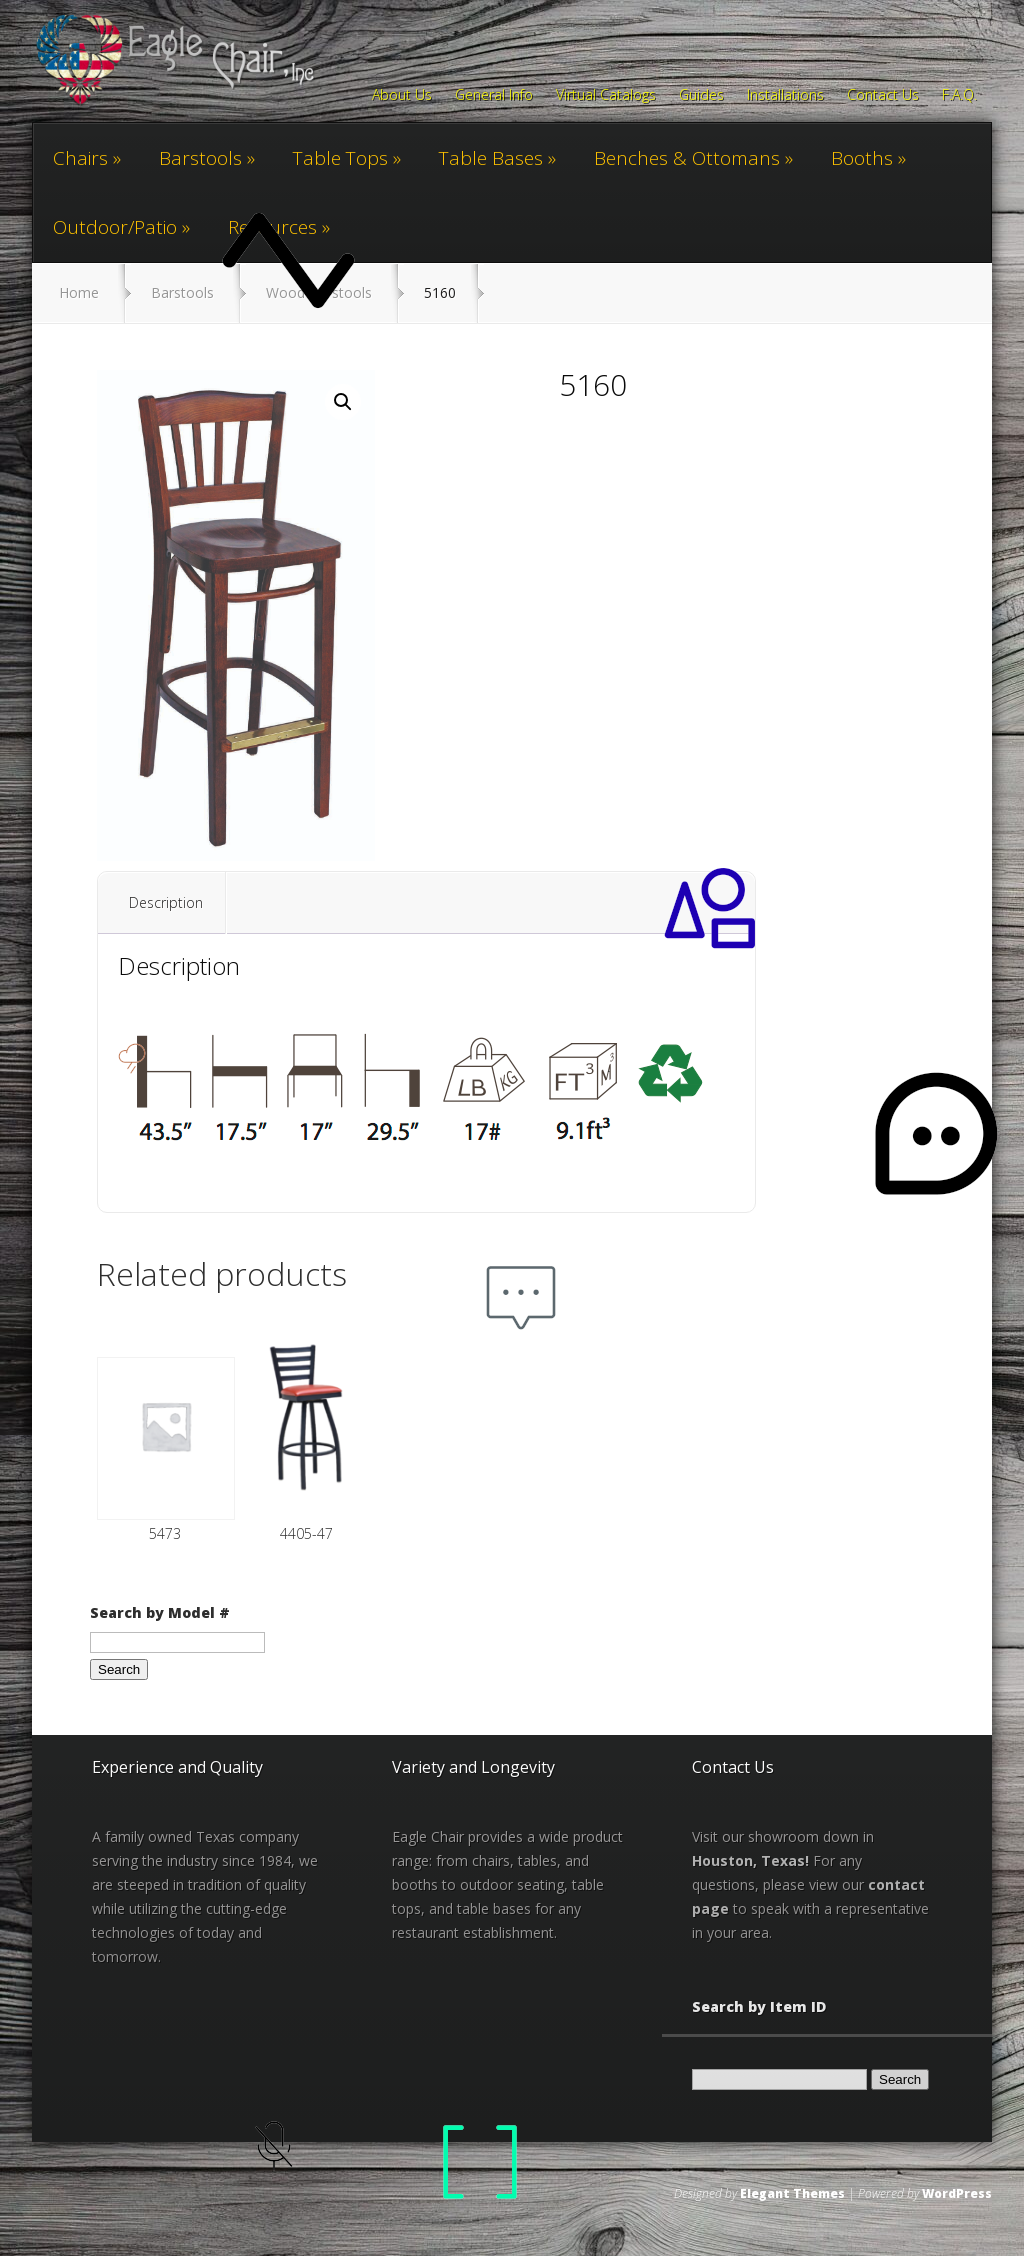 This screenshot has width=1024, height=2256. I want to click on insert or edit code brackets, so click(480, 2162).